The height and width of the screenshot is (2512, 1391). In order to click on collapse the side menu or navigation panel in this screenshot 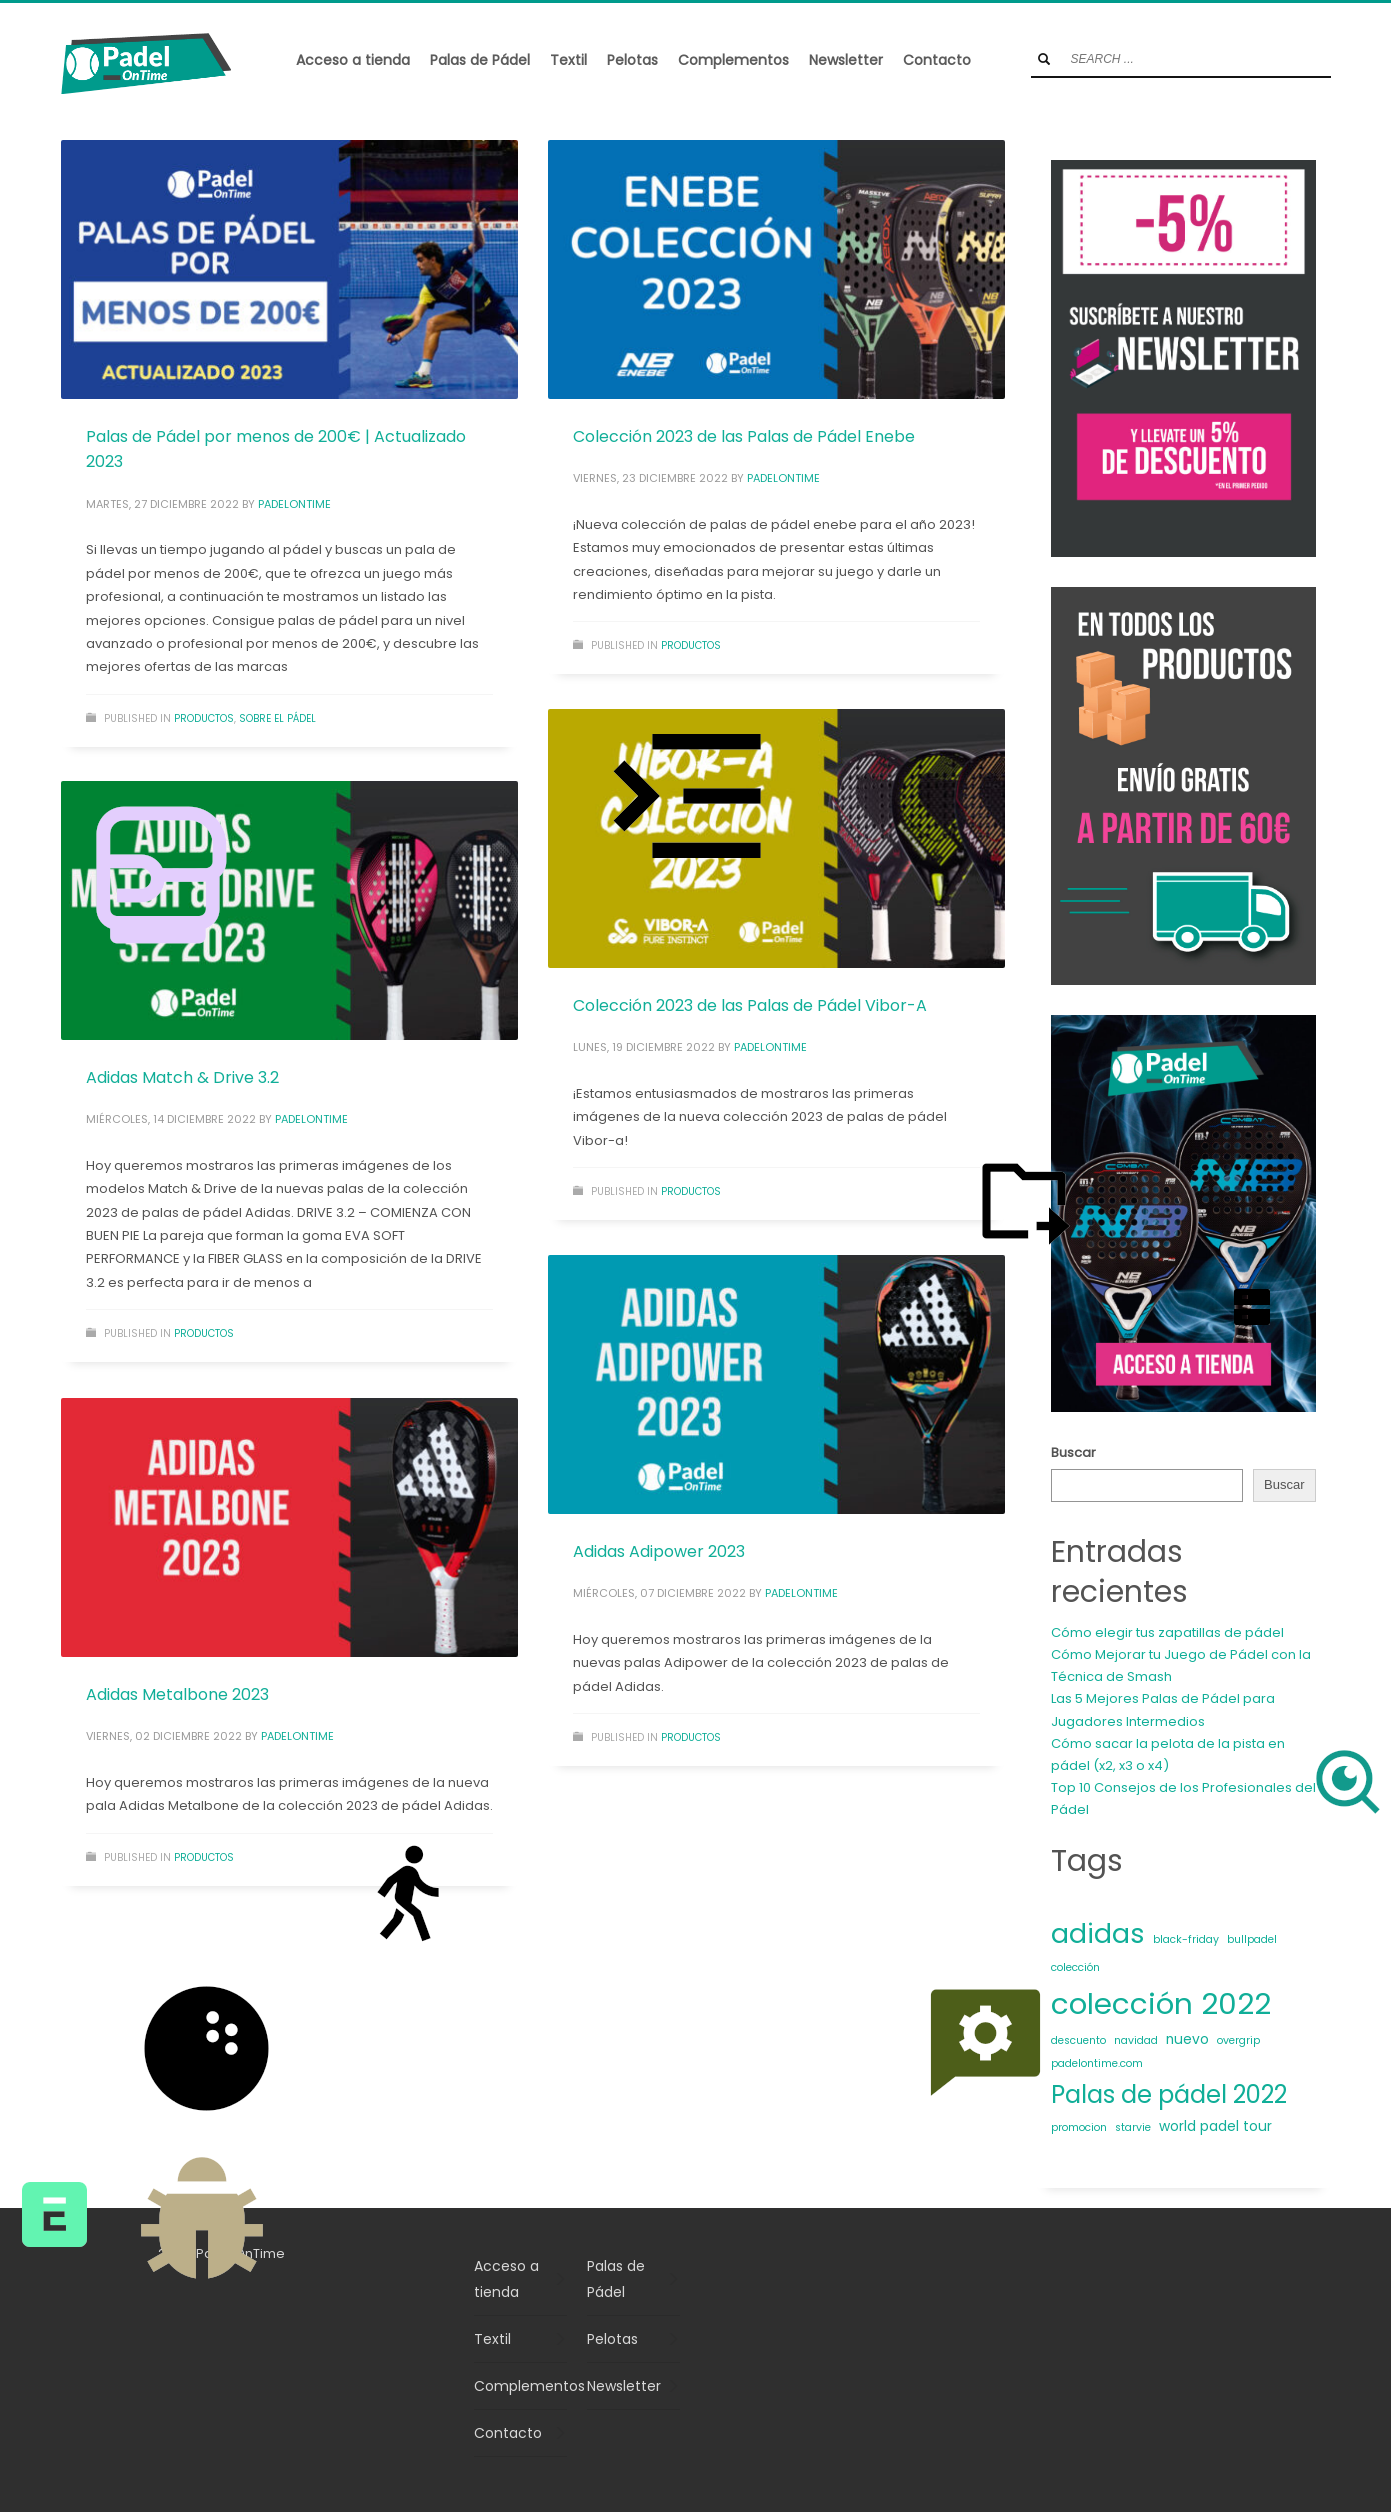, I will do `click(691, 796)`.